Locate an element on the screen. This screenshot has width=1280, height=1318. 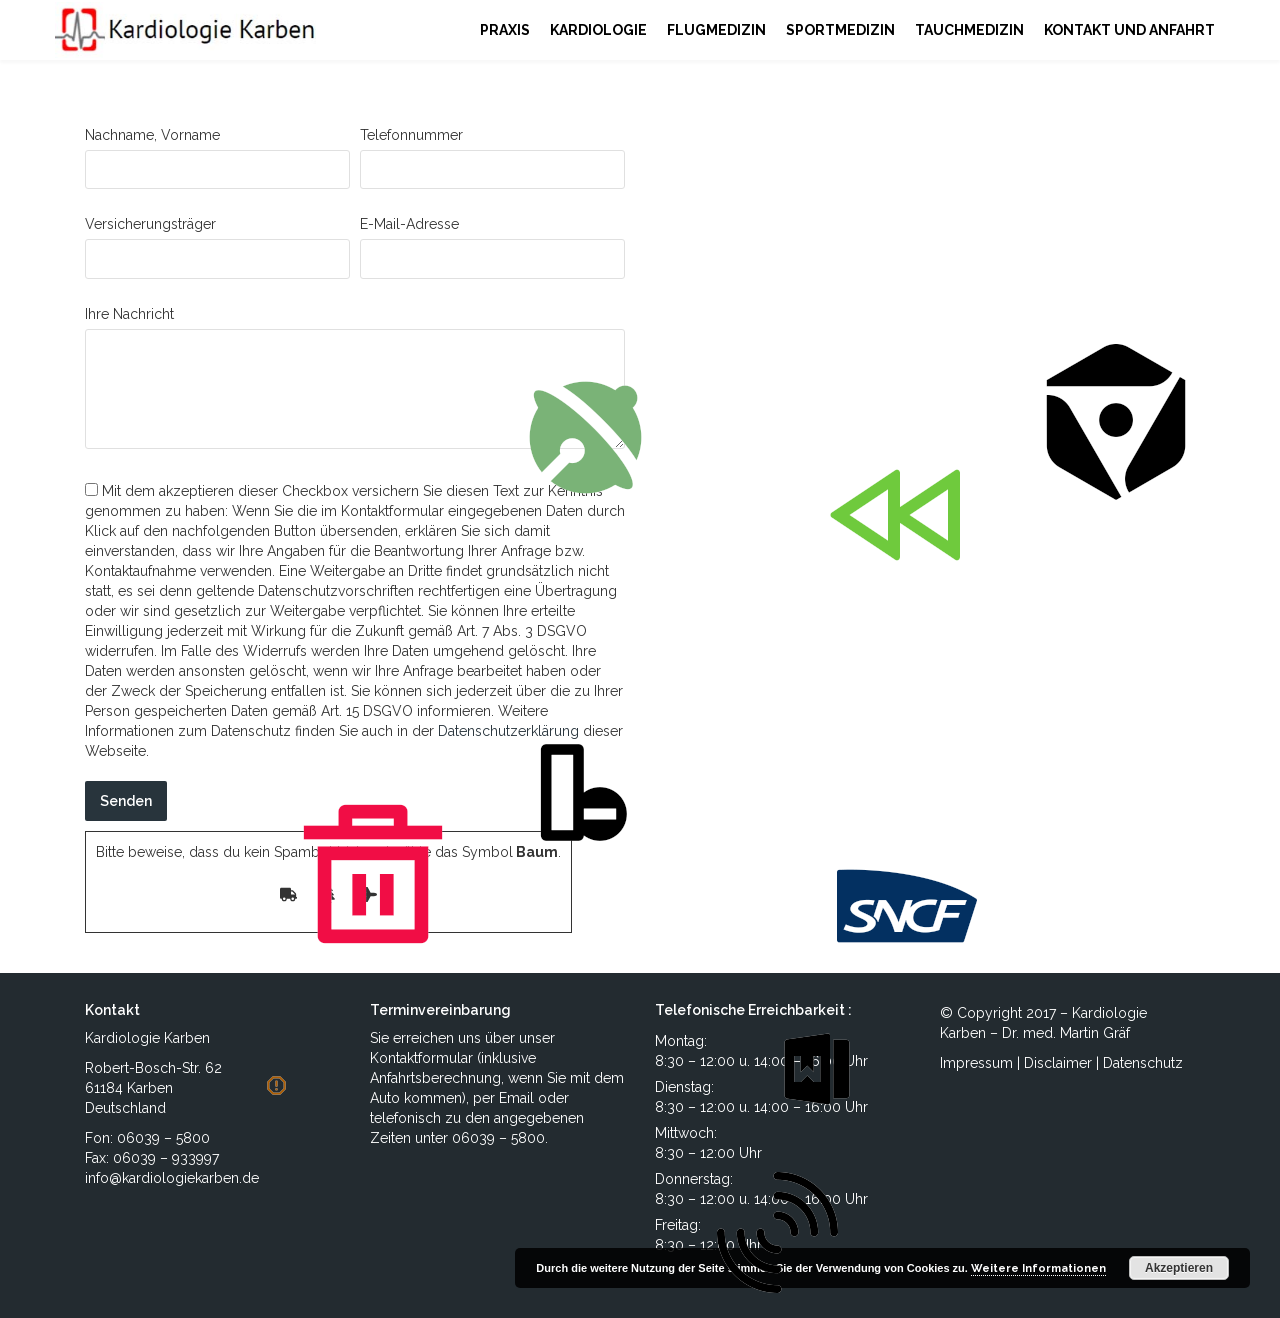
open a Microsoft Word document is located at coordinates (817, 1069).